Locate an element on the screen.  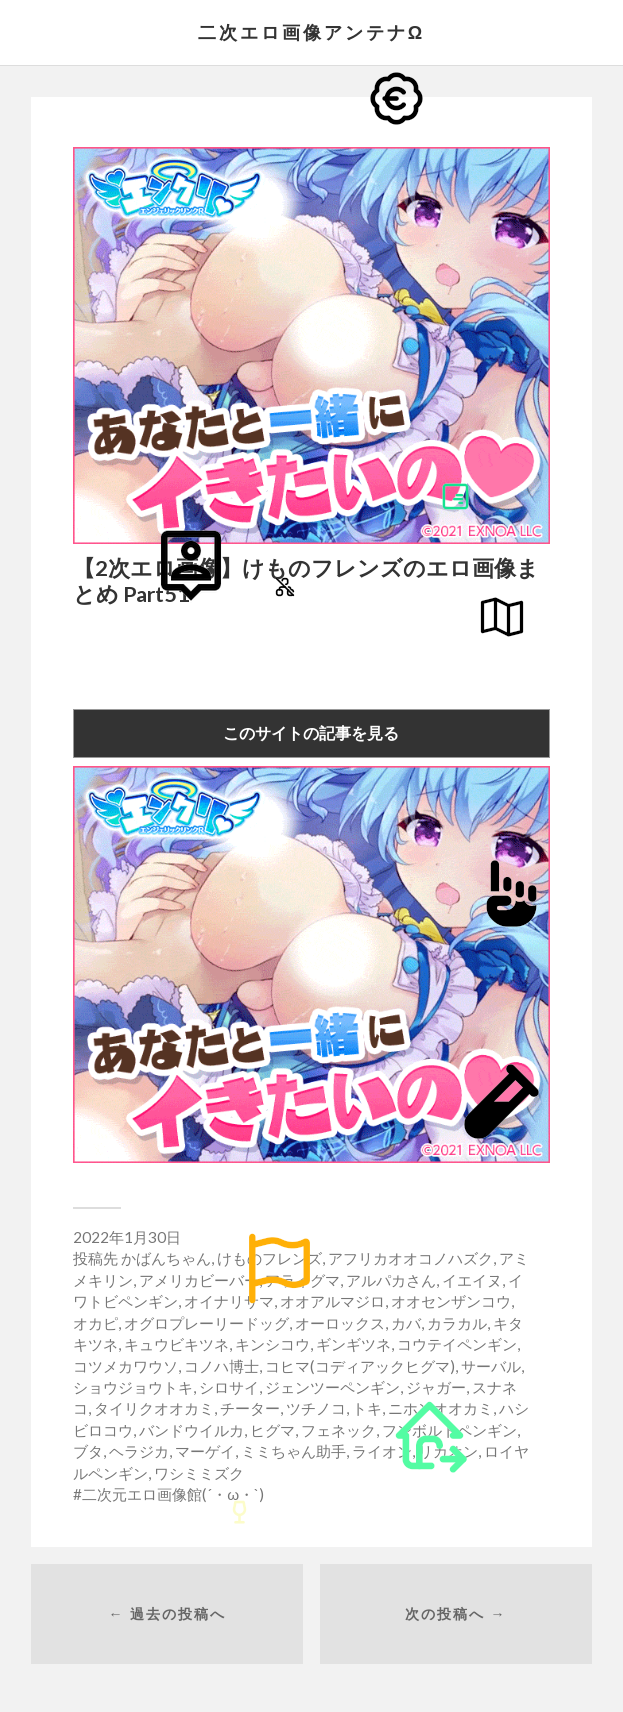
tap to select or indicate a point of interest is located at coordinates (511, 893).